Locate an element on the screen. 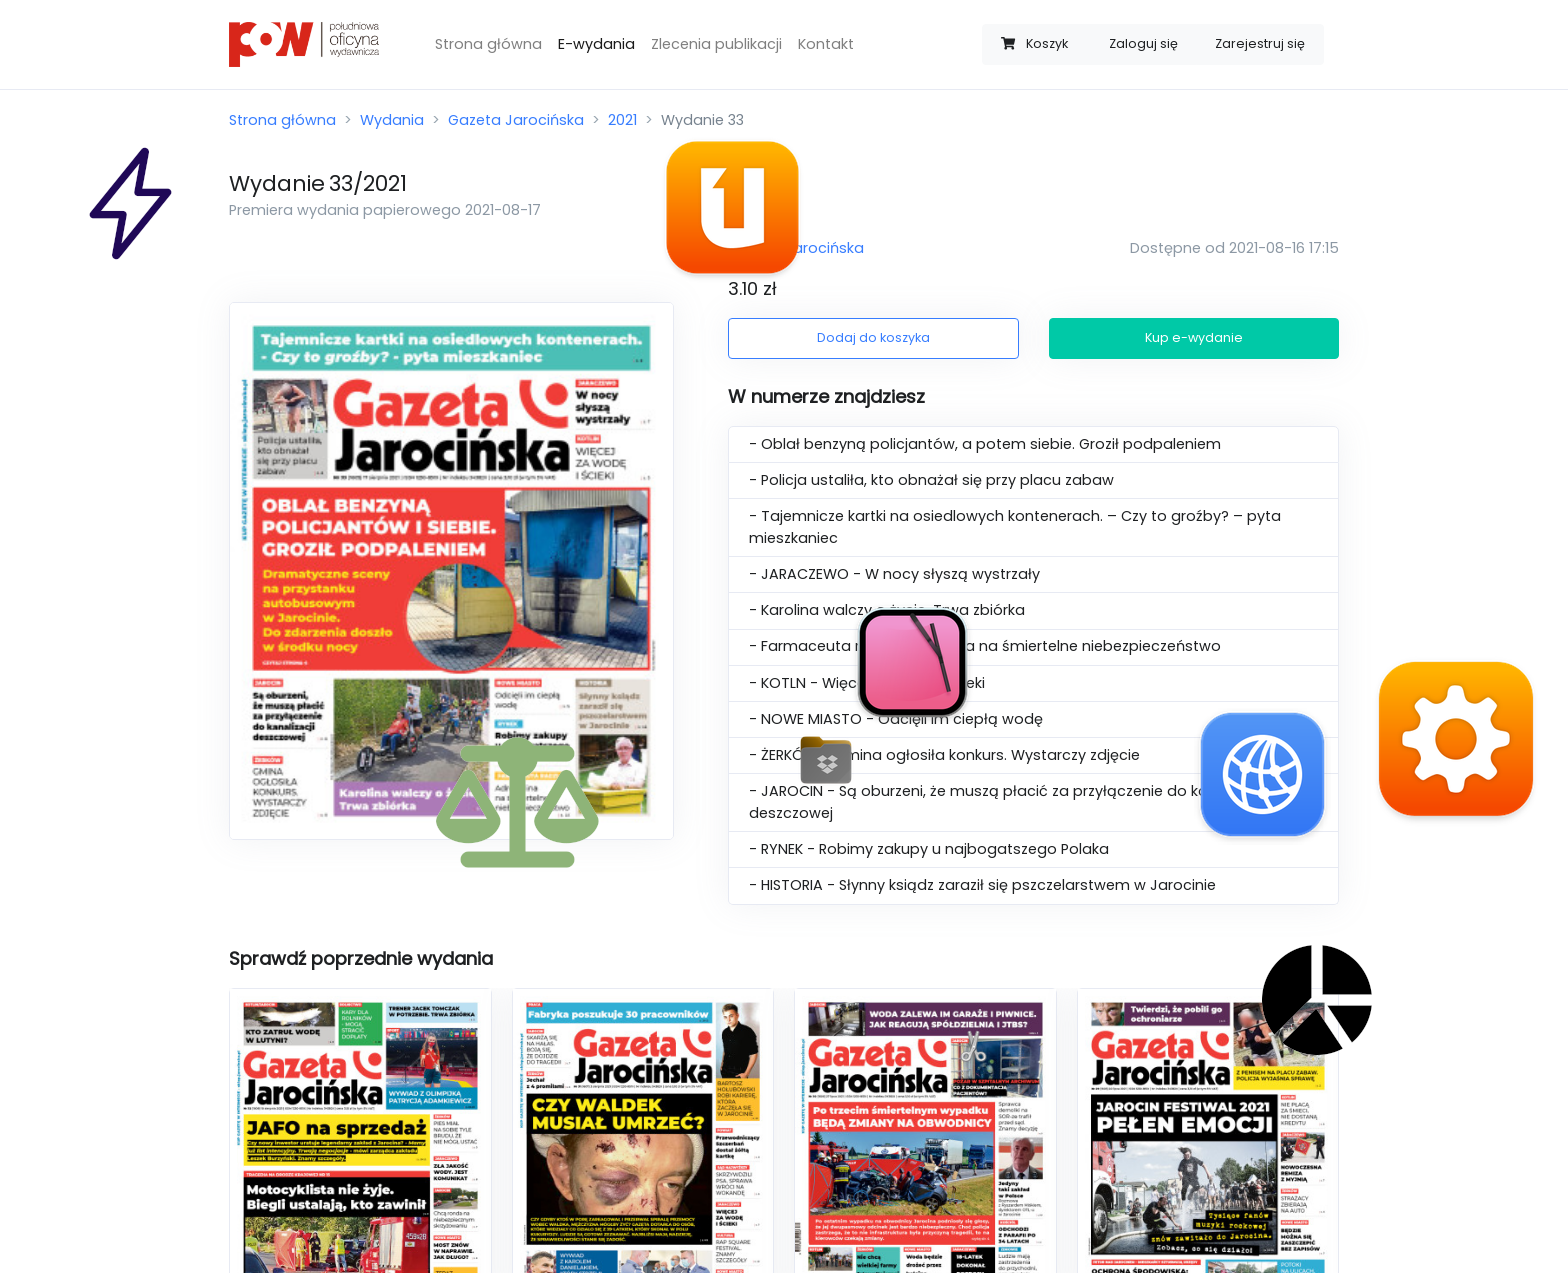 This screenshot has height=1273, width=1568. access legal or terms of service information is located at coordinates (517, 802).